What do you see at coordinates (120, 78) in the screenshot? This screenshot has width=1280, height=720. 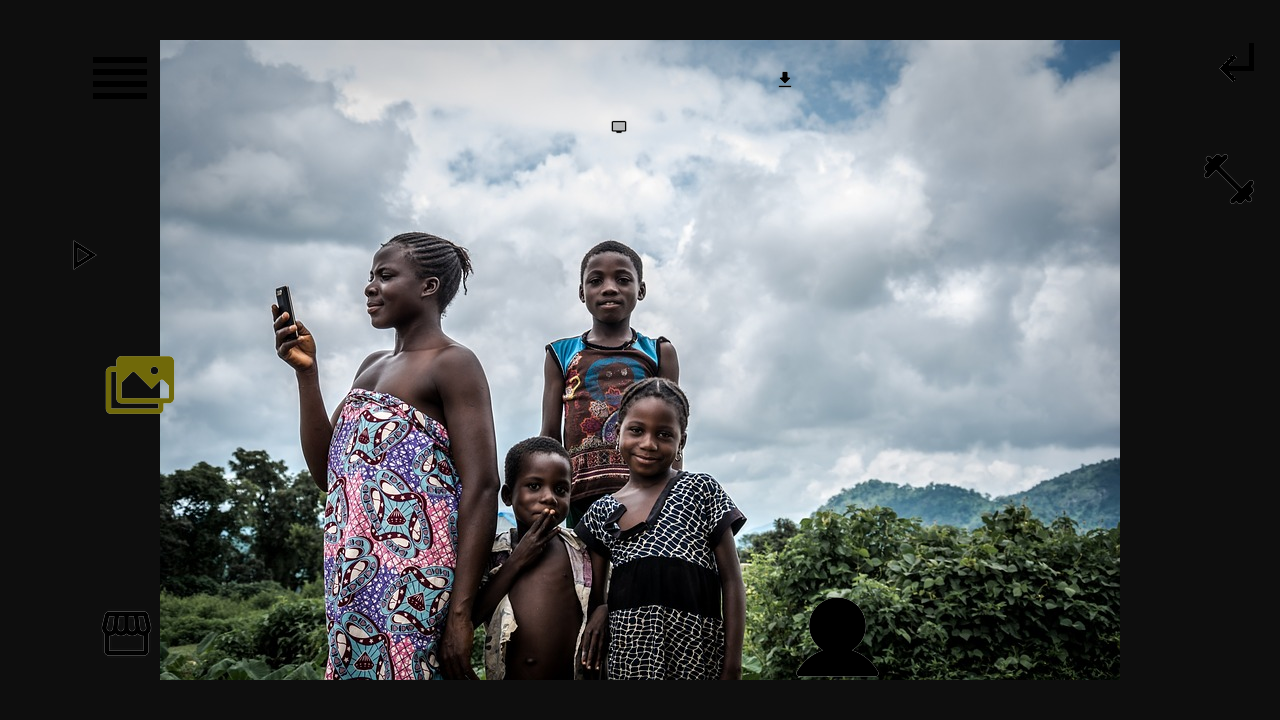 I see `open navigation menu` at bounding box center [120, 78].